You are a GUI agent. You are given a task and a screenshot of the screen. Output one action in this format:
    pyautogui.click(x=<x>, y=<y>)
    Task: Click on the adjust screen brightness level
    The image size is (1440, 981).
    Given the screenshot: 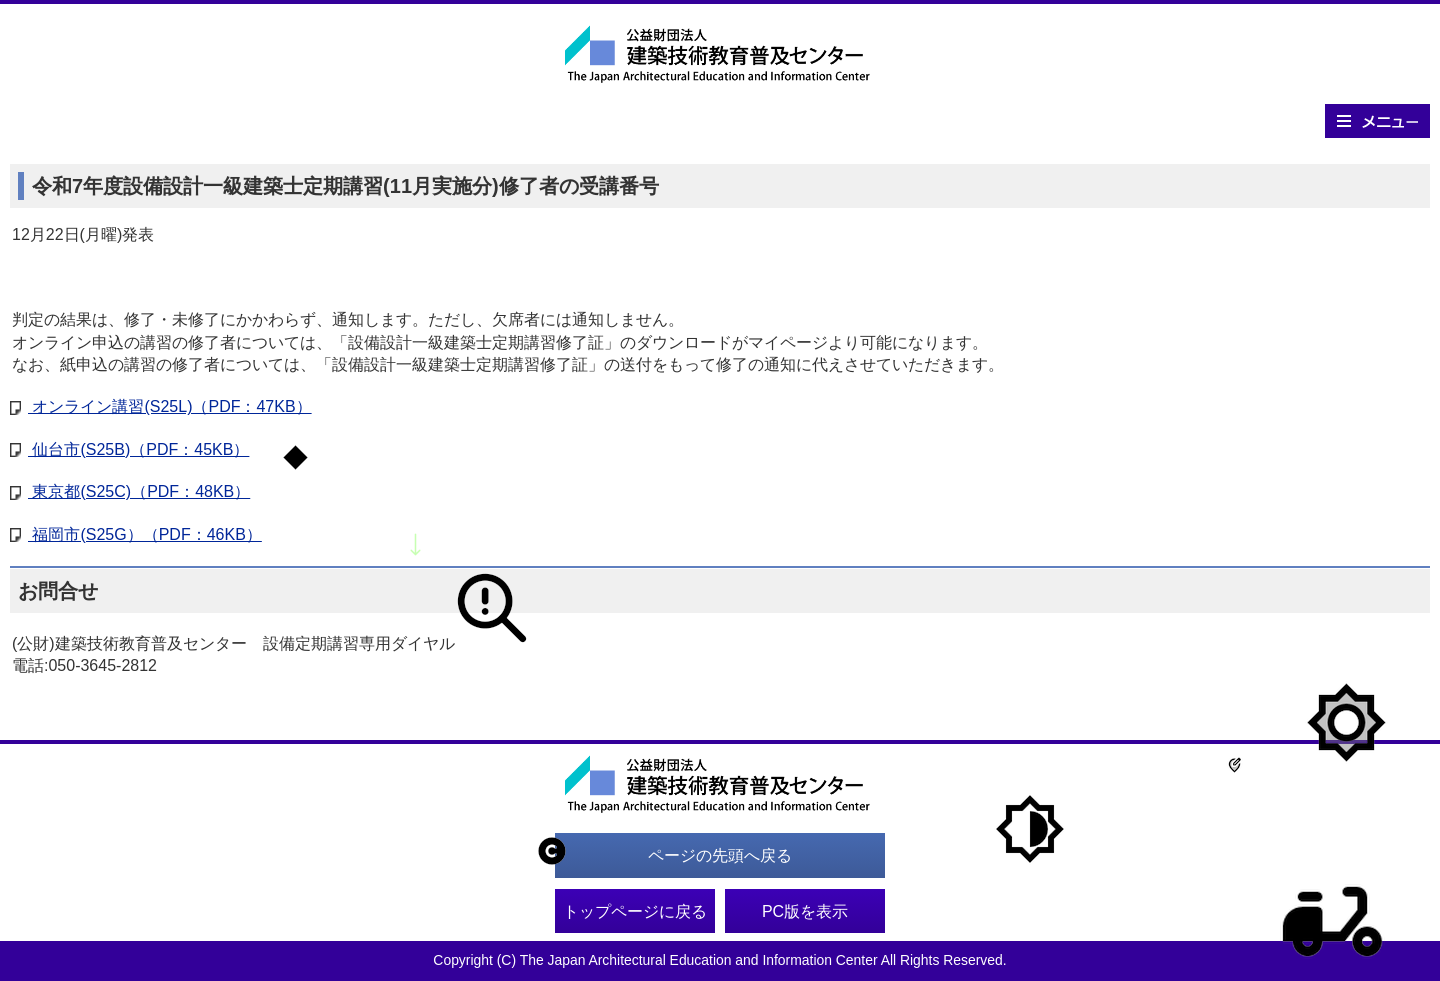 What is the action you would take?
    pyautogui.click(x=1030, y=829)
    